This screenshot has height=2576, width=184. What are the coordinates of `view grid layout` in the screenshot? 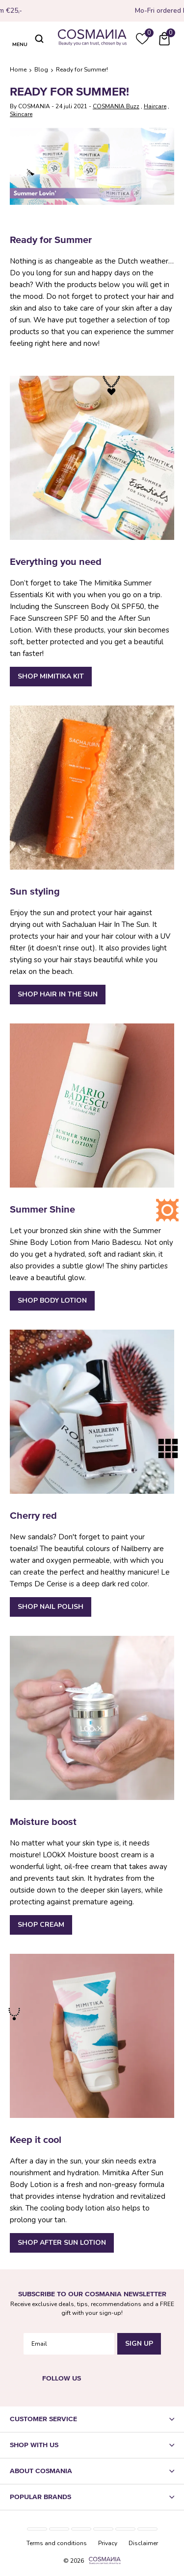 It's located at (168, 1448).